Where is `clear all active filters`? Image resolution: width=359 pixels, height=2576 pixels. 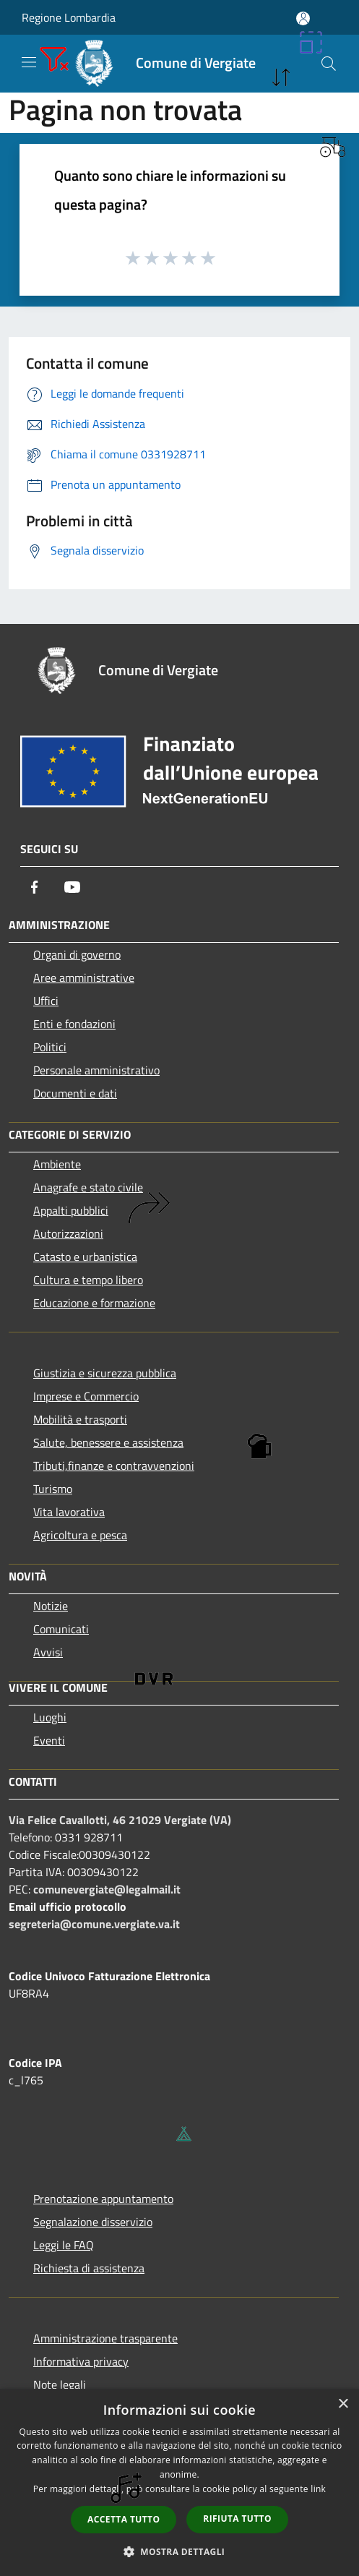 clear all active filters is located at coordinates (53, 58).